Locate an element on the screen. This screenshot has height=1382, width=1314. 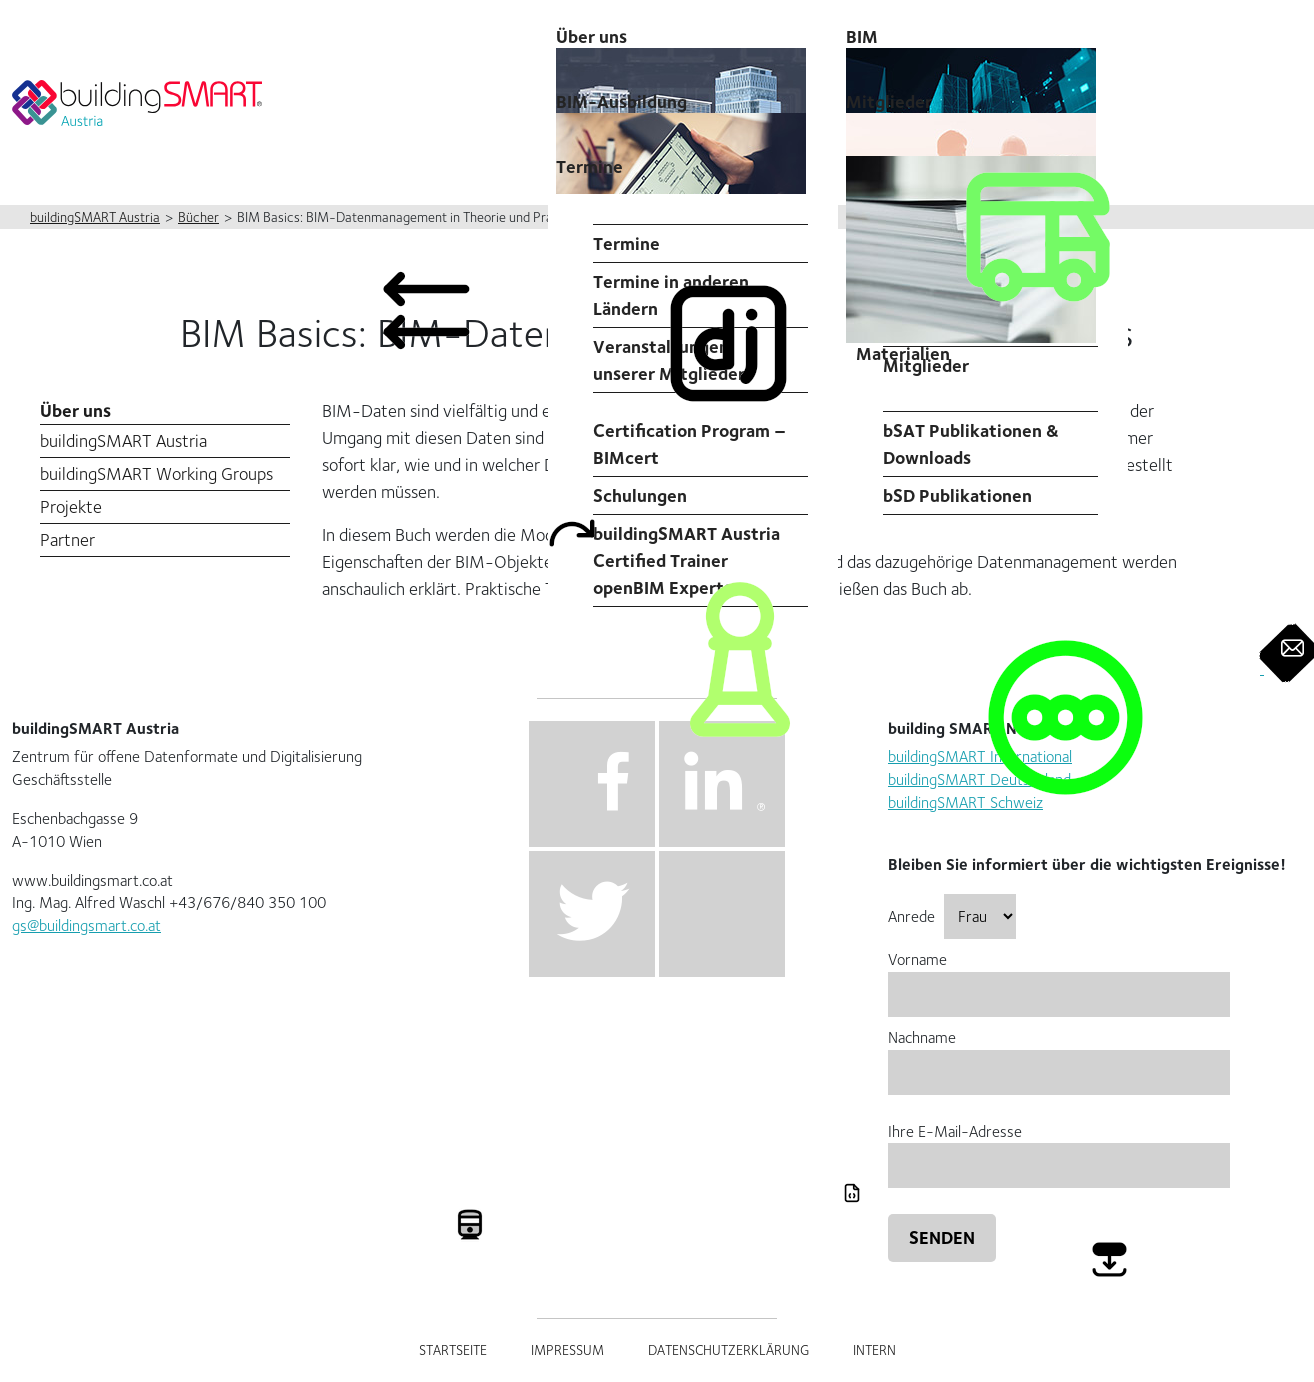
view source code file is located at coordinates (852, 1193).